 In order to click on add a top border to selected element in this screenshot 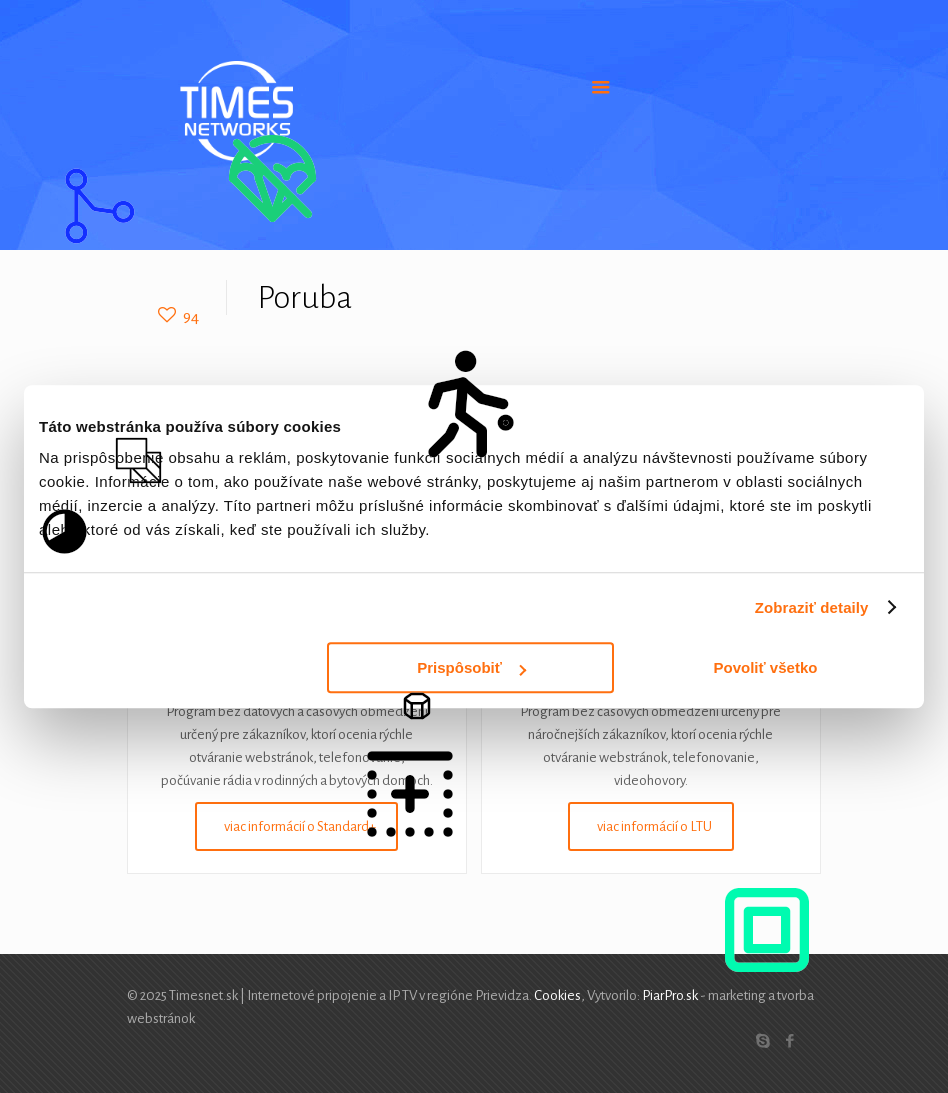, I will do `click(410, 794)`.